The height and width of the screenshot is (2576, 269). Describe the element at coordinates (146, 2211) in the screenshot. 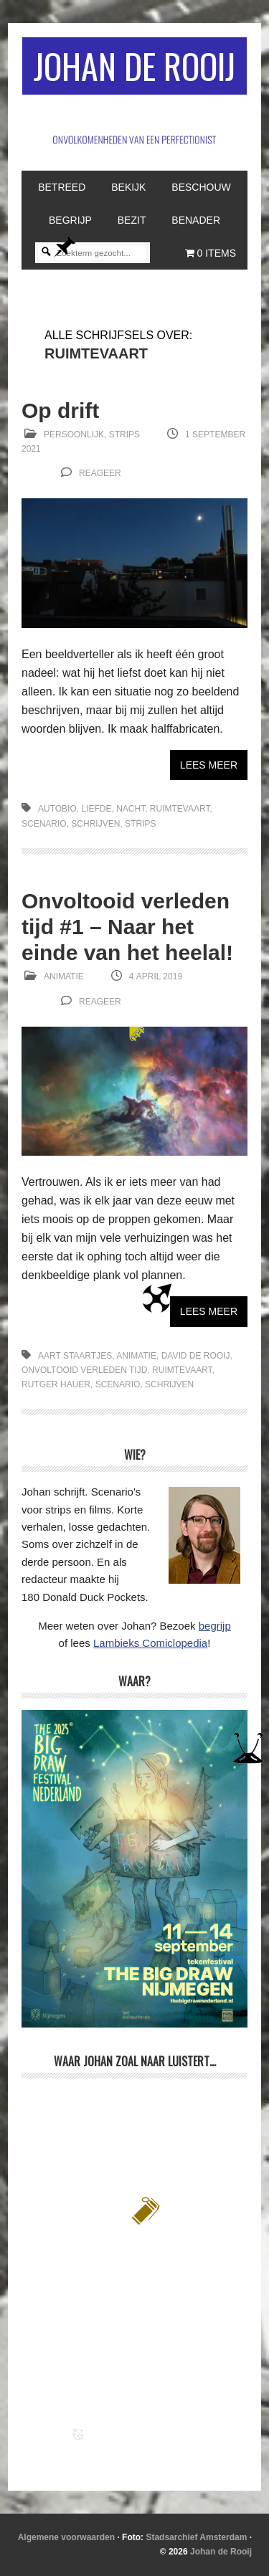

I see `equip stun grenade weapon` at that location.